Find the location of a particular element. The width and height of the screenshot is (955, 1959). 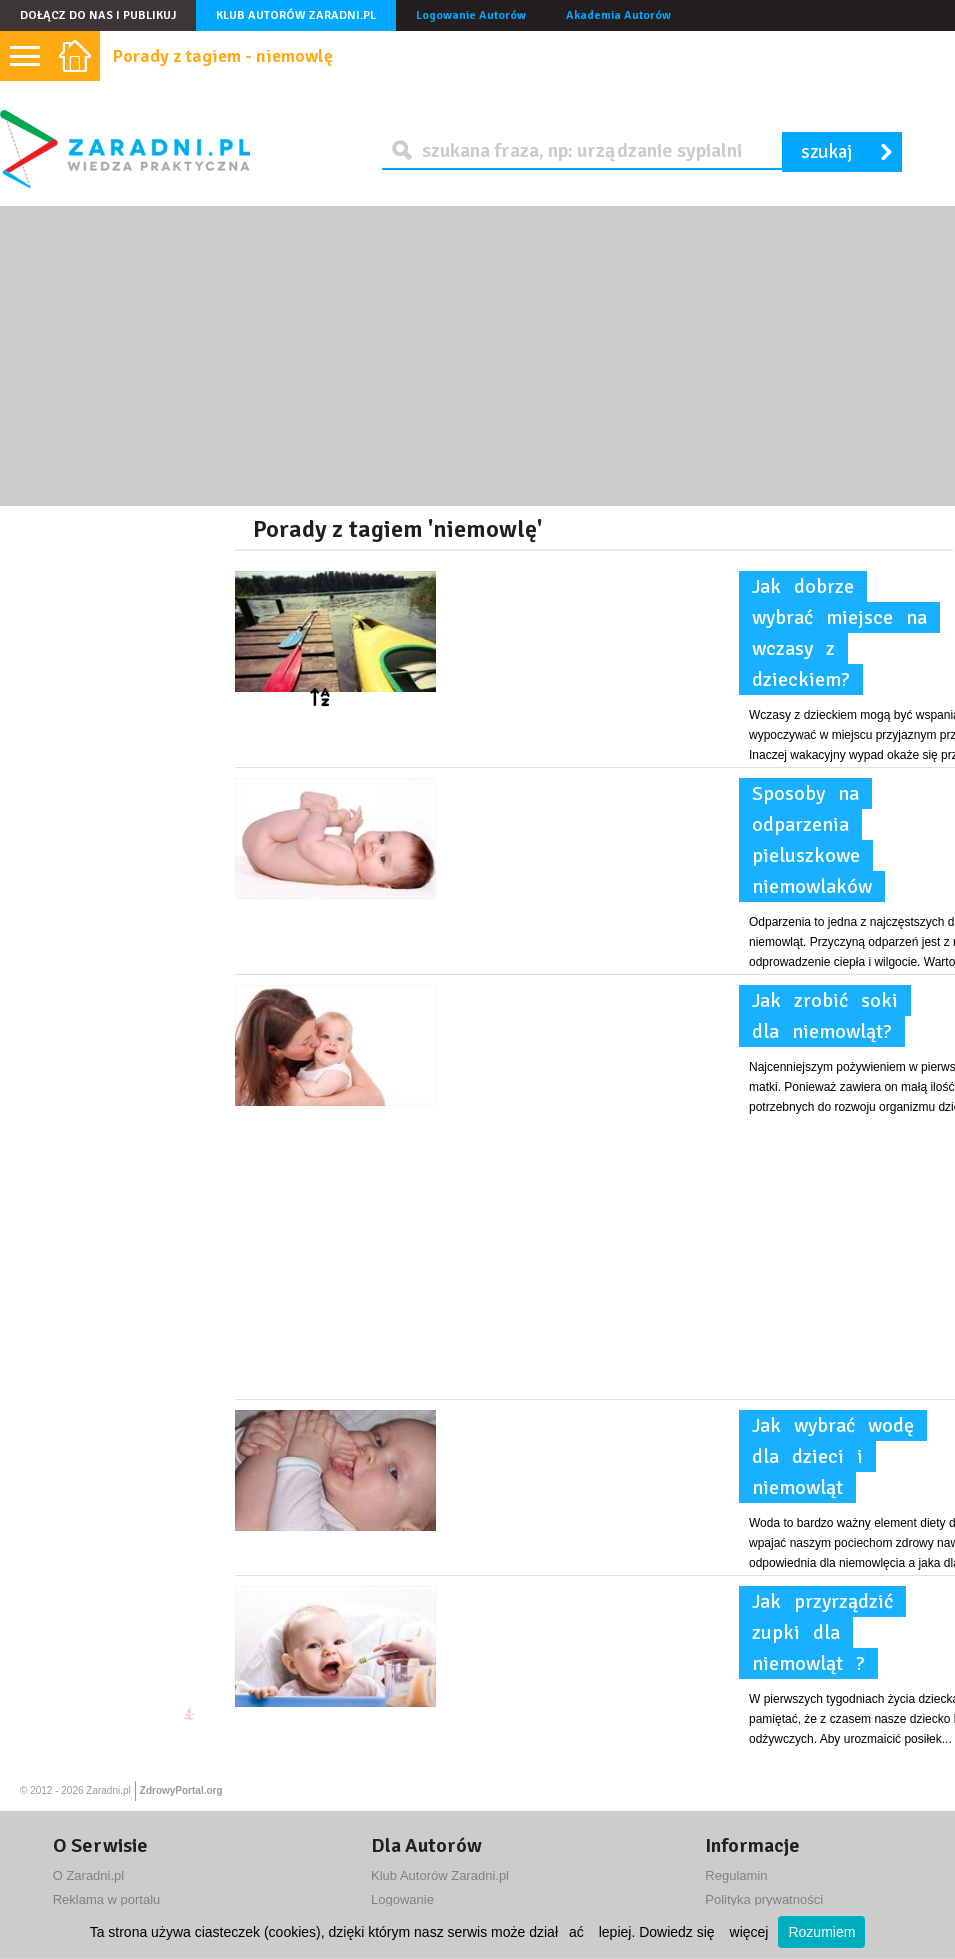

java programming language logo is located at coordinates (189, 1713).